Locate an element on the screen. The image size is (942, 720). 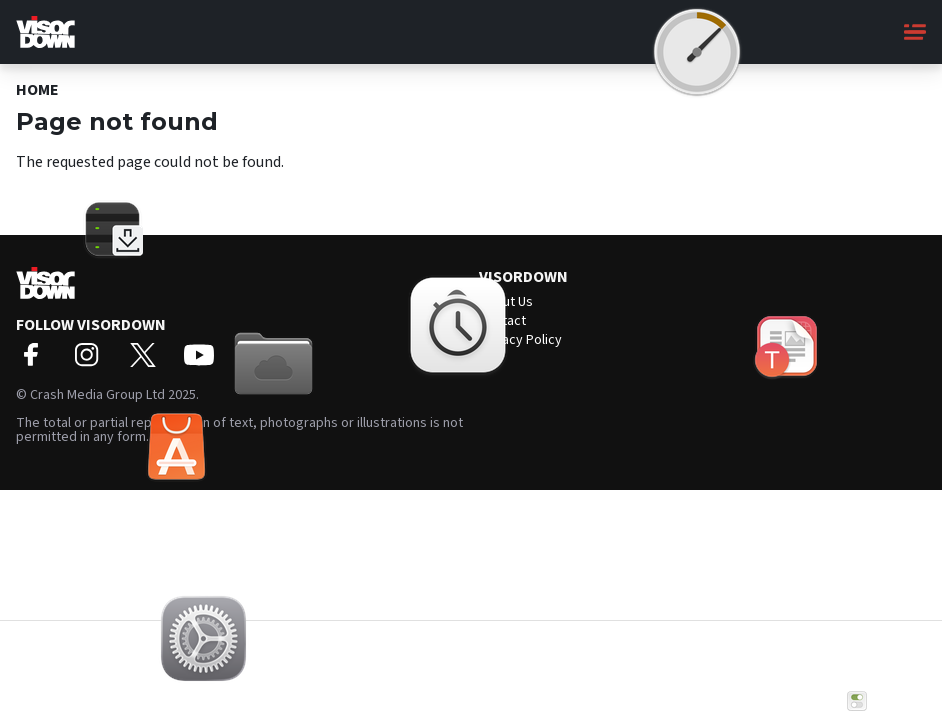
access cloud-synced files and folders is located at coordinates (273, 363).